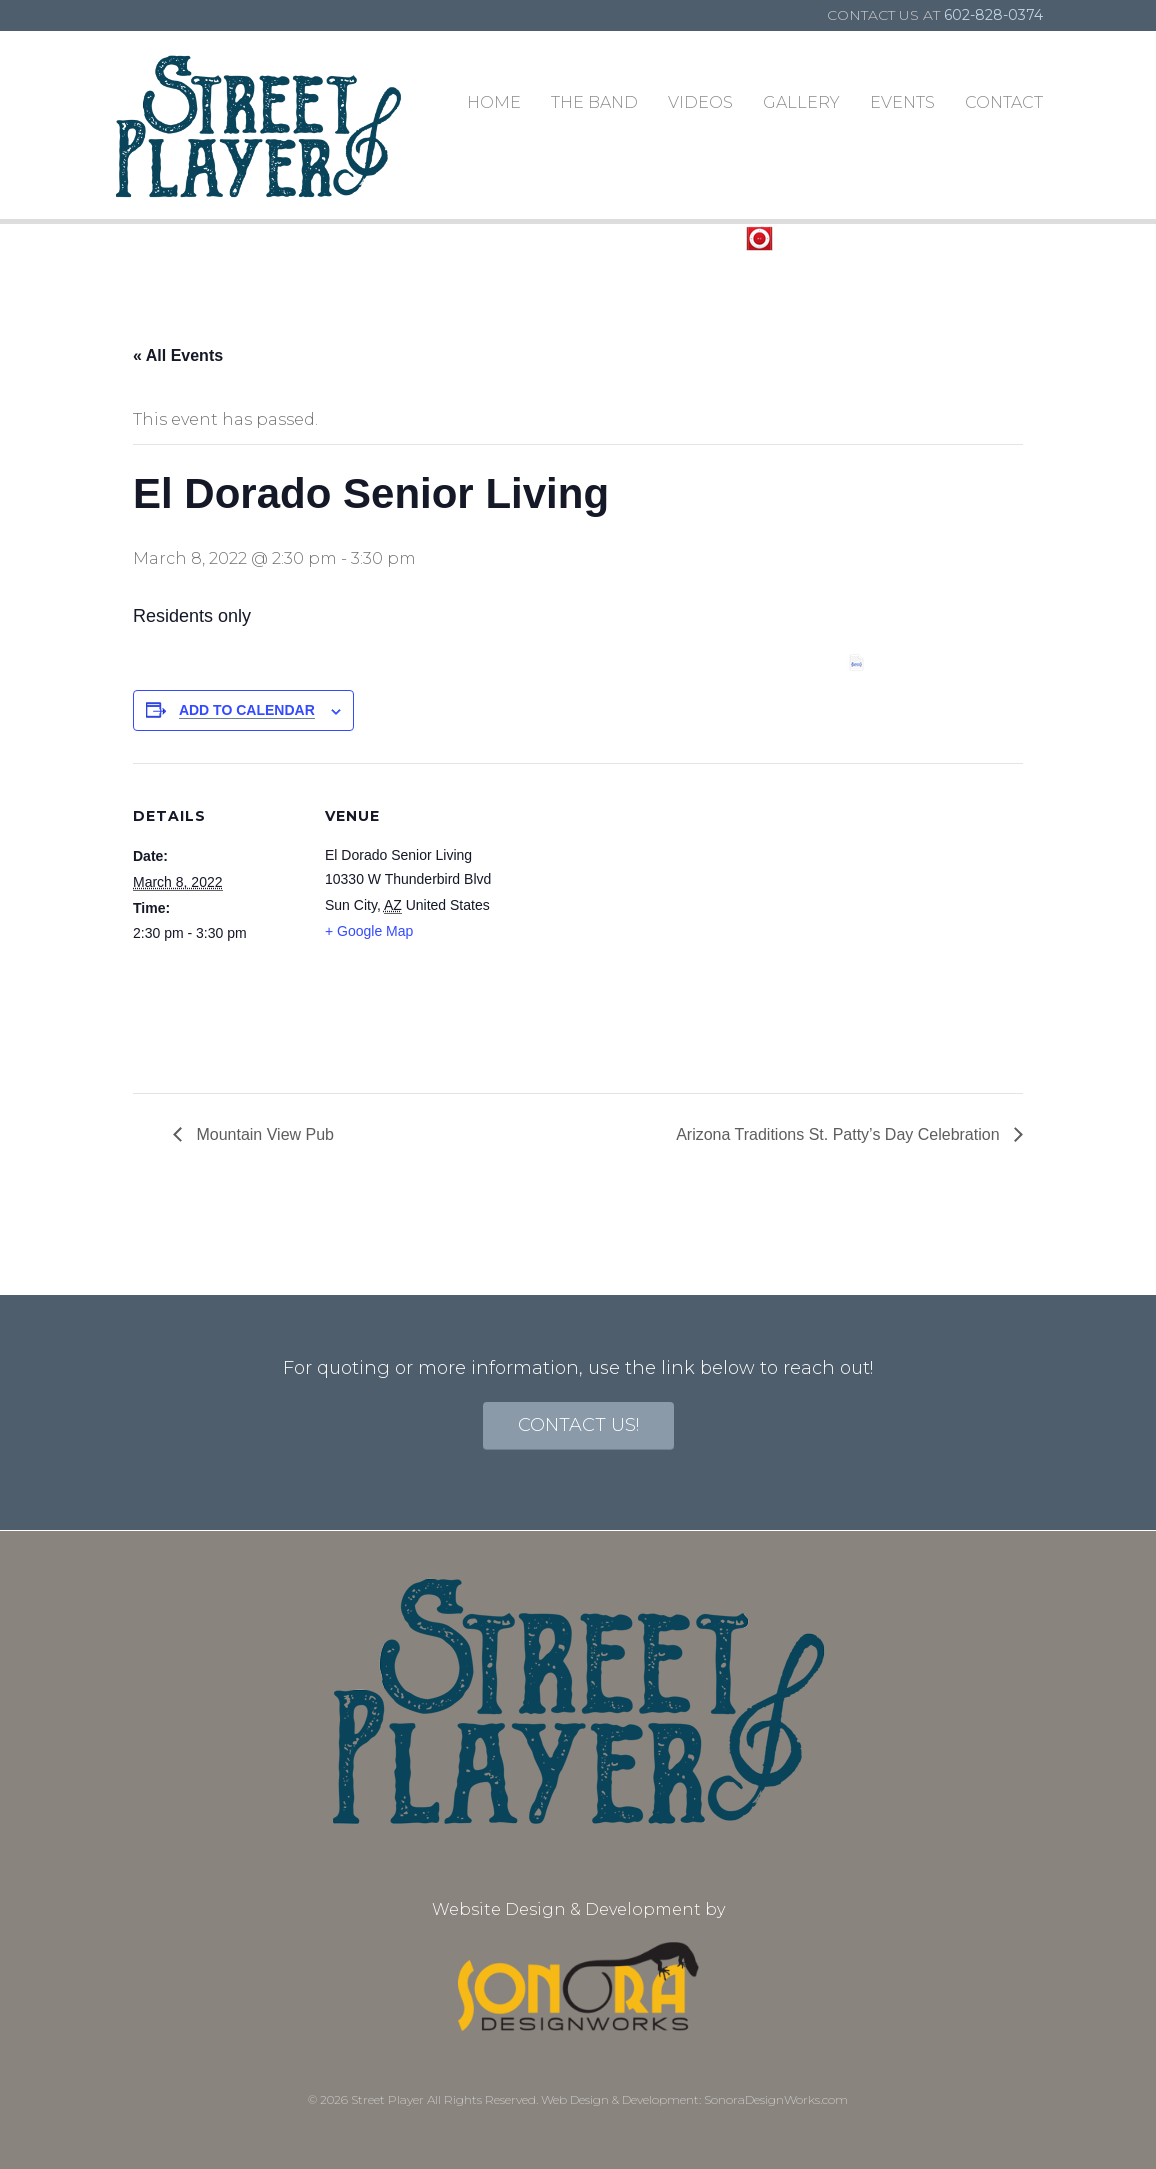  I want to click on indicates a connected iPod shuffle device, so click(759, 238).